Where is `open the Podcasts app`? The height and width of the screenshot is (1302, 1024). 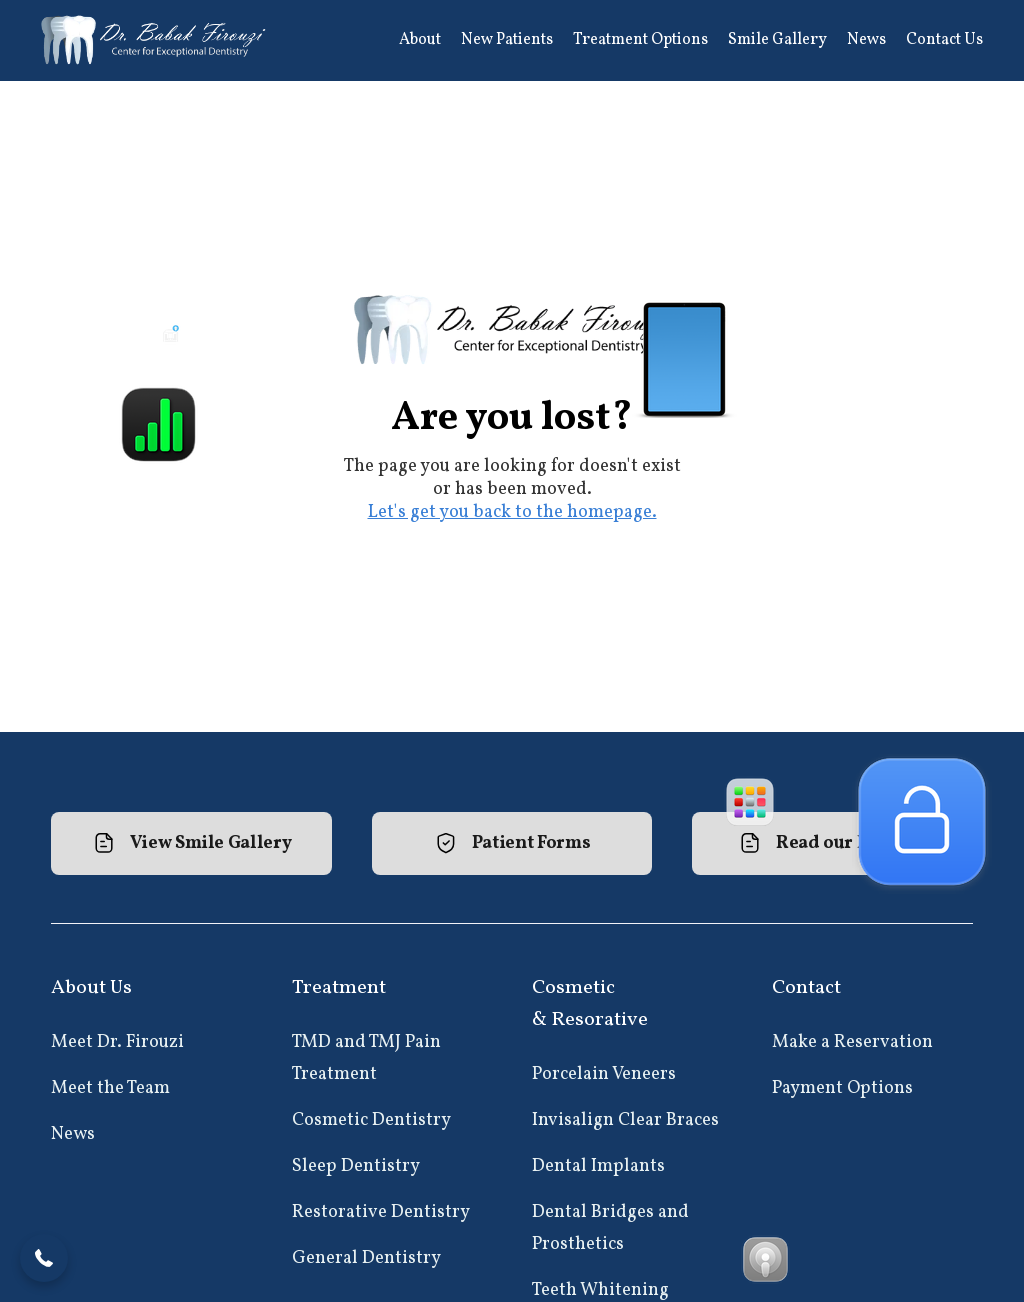 open the Podcasts app is located at coordinates (765, 1259).